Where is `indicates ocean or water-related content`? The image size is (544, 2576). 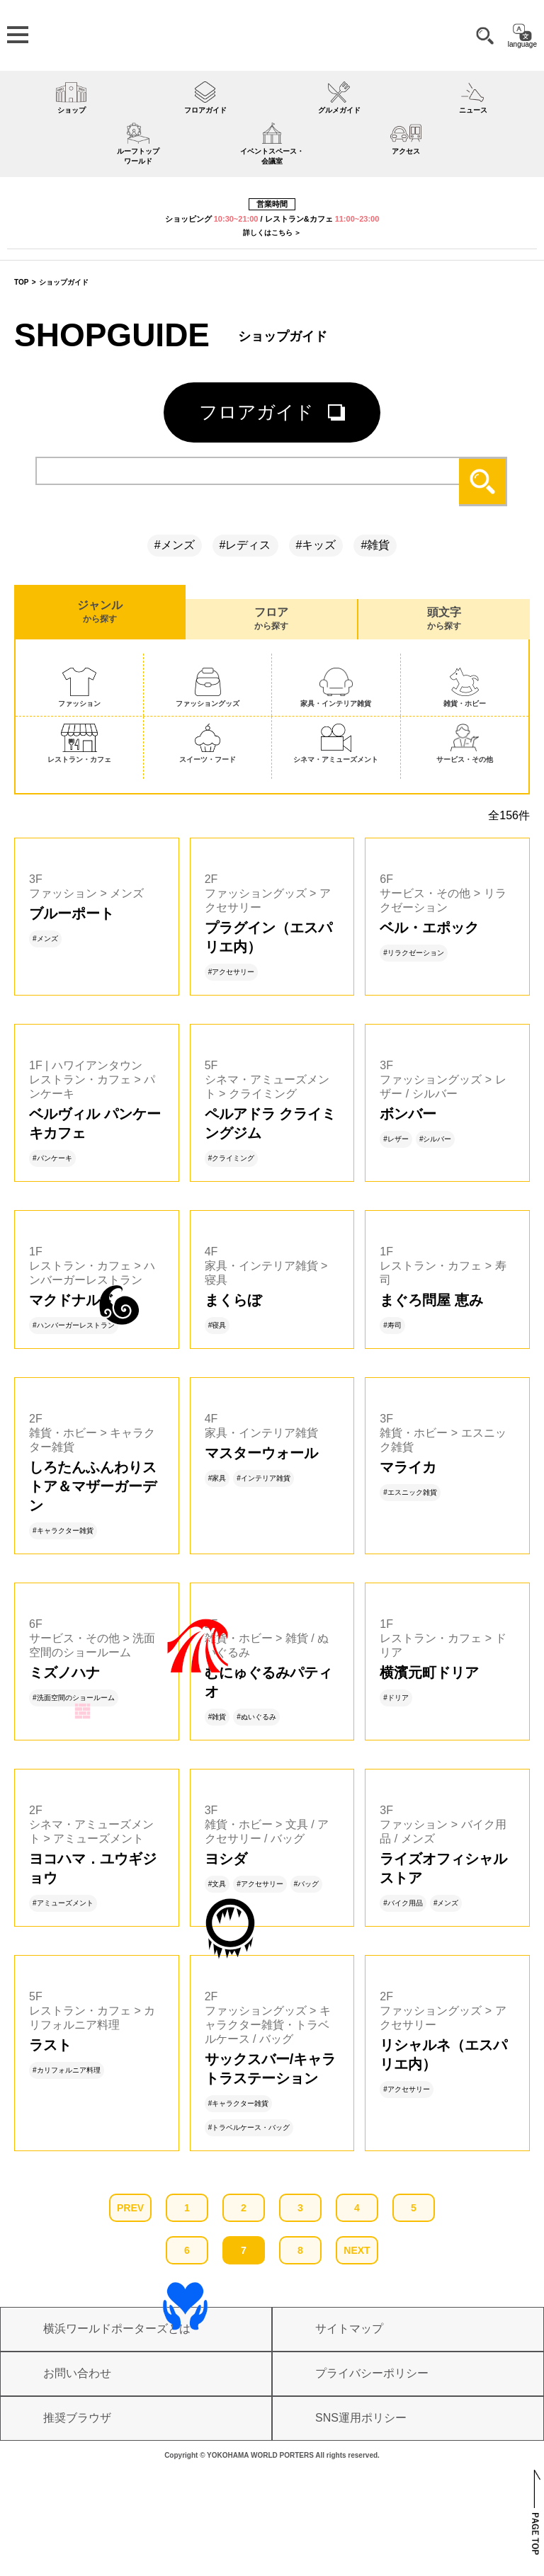
indicates ocean or water-related content is located at coordinates (198, 1642).